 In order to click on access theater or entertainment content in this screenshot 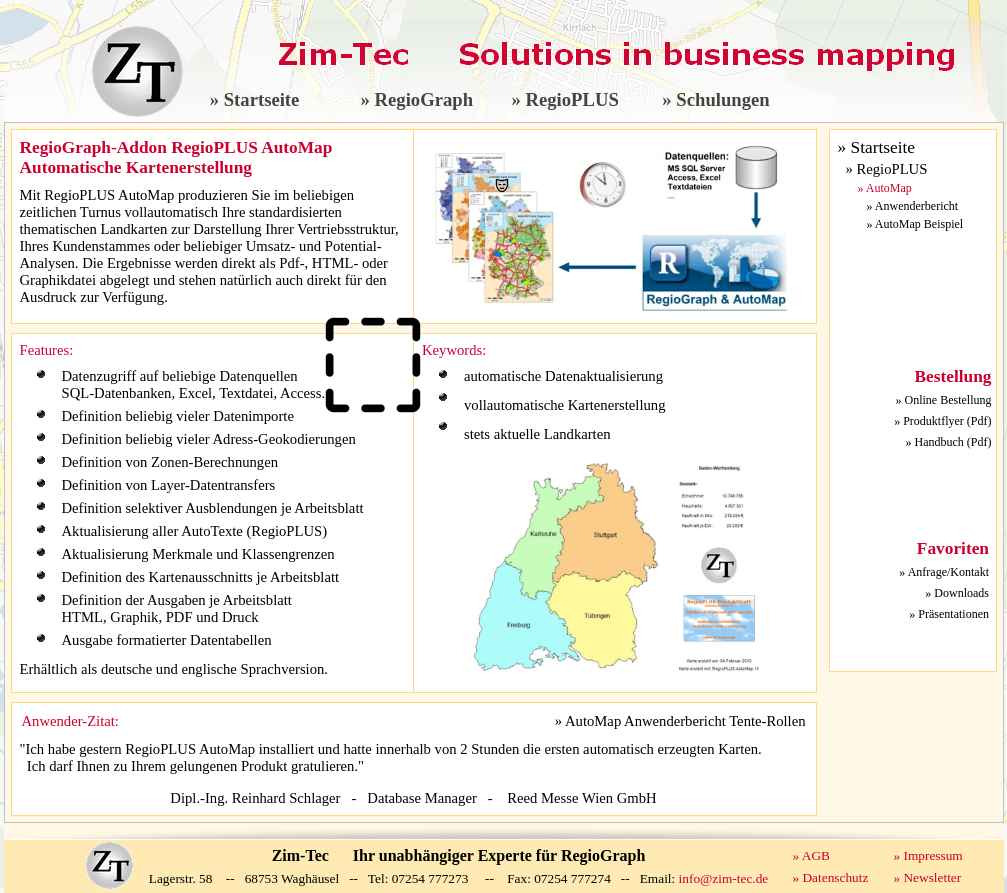, I will do `click(502, 185)`.